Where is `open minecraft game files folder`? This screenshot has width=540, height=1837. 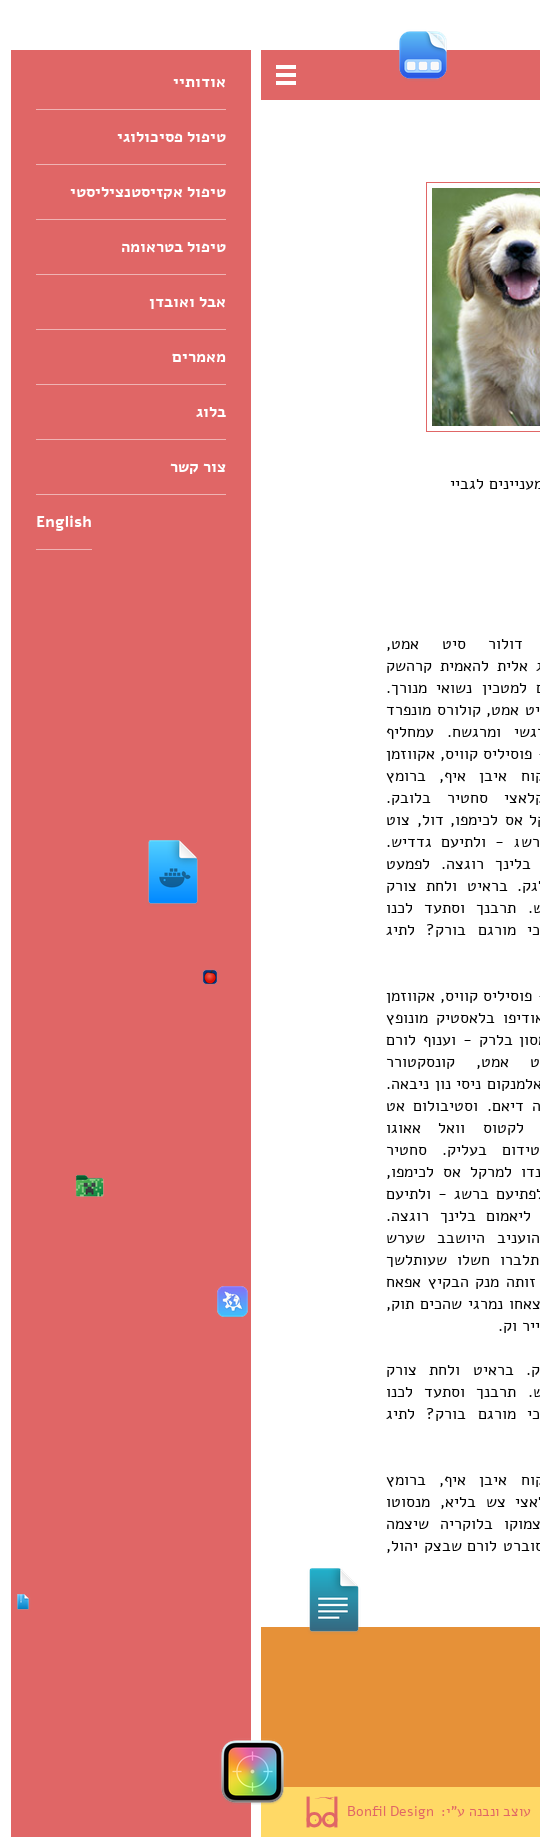
open minecraft game files folder is located at coordinates (89, 1186).